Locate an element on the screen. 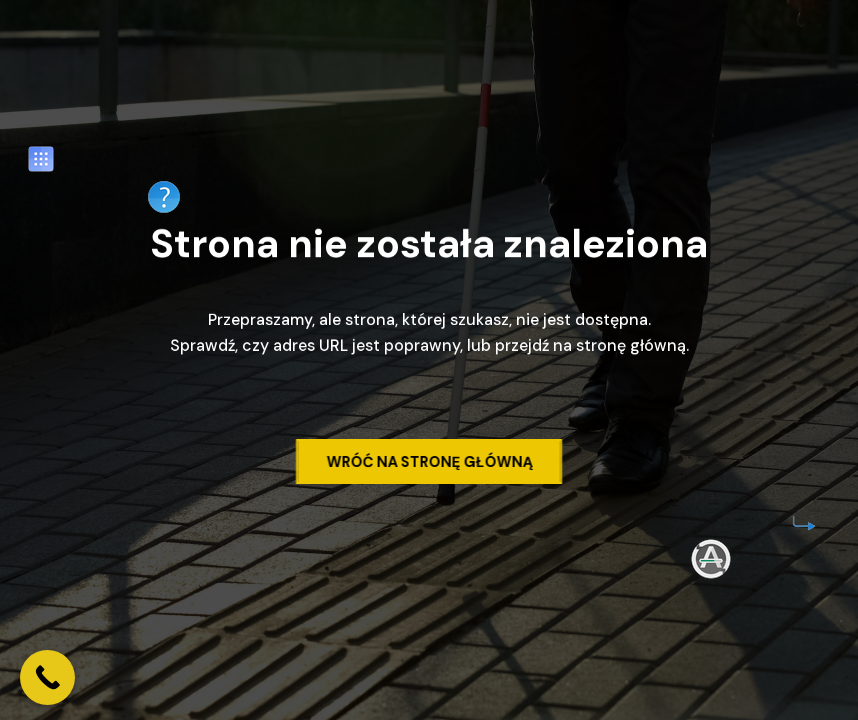  open the help center or documentation is located at coordinates (164, 197).